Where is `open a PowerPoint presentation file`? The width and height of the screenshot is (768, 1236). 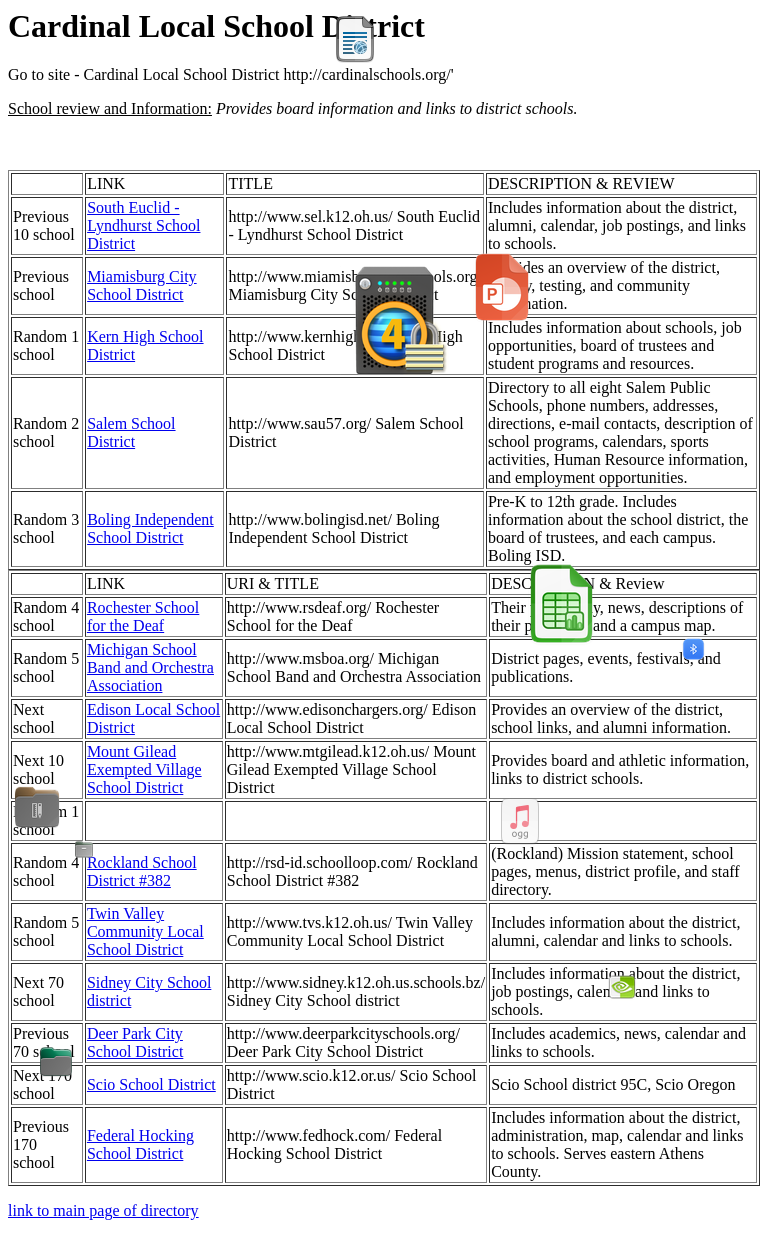
open a PowerPoint presentation file is located at coordinates (502, 287).